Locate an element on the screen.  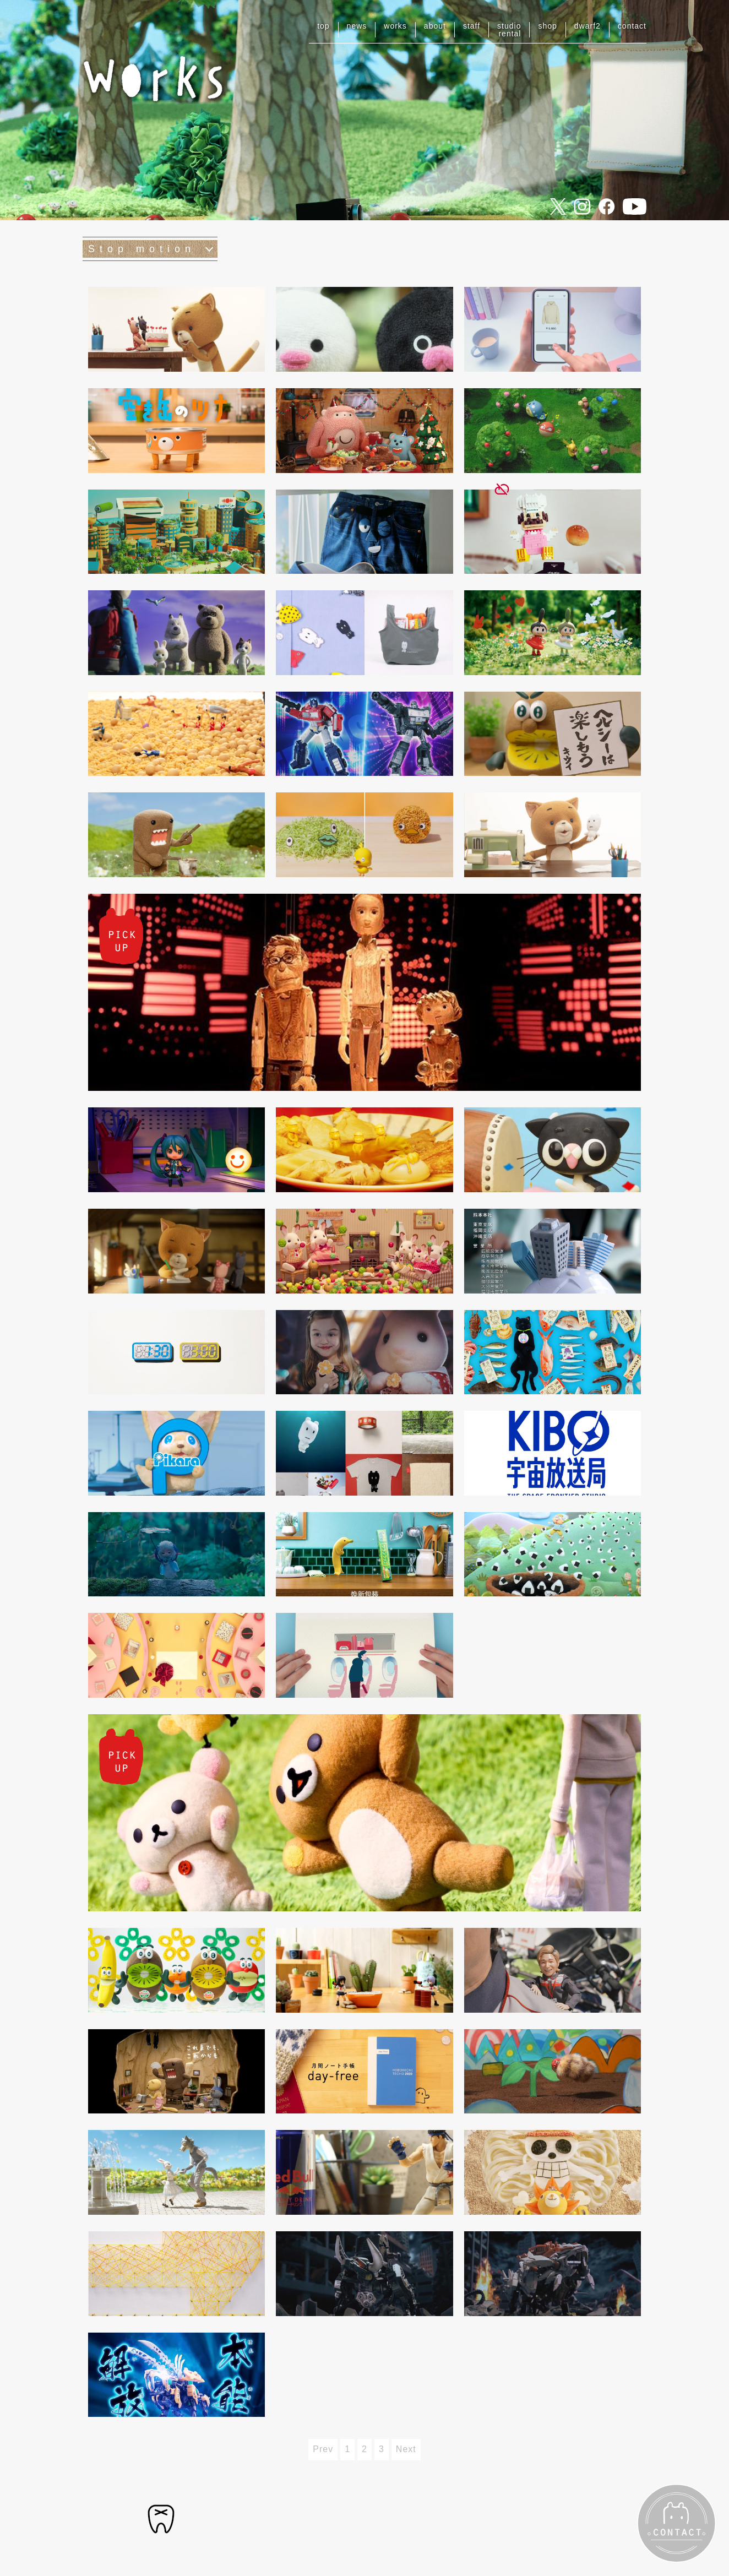
indicates no cloud connection or offline status is located at coordinates (502, 489).